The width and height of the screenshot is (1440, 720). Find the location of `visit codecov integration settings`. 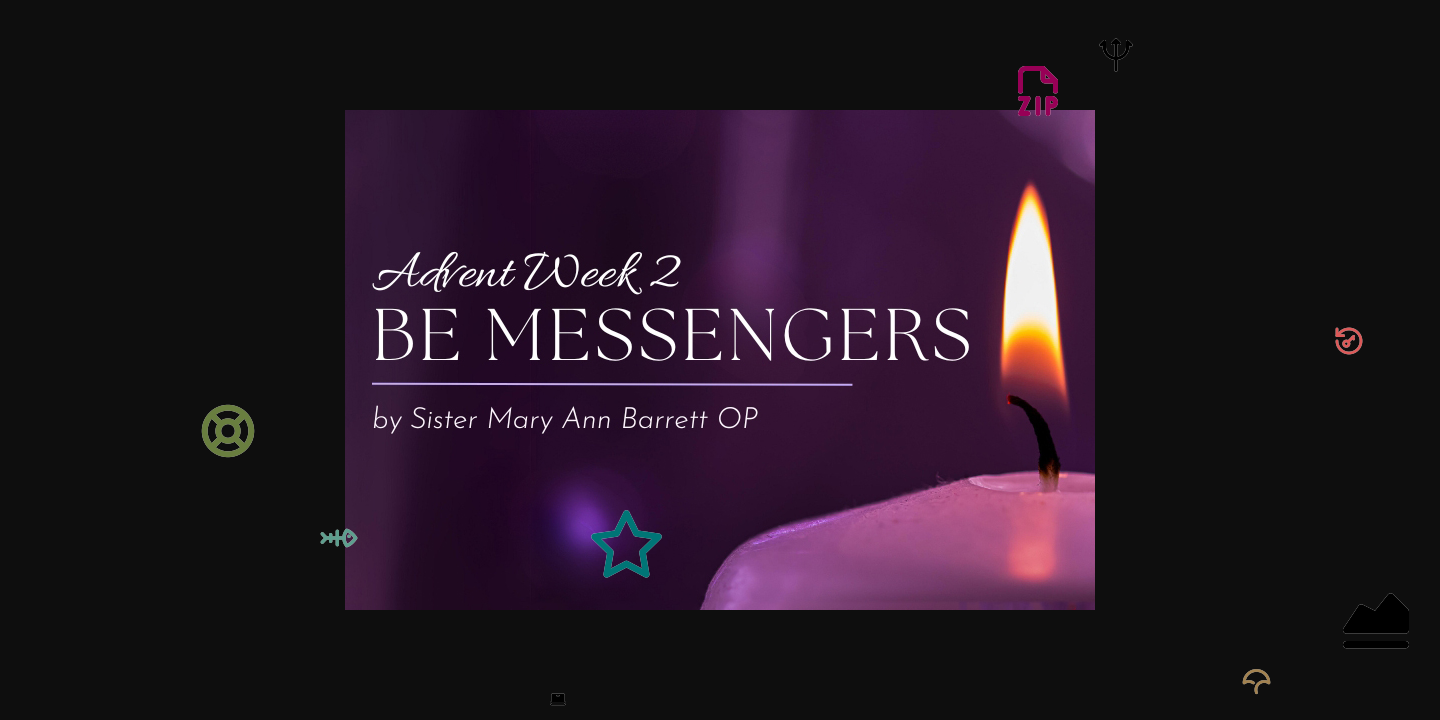

visit codecov integration settings is located at coordinates (1256, 681).